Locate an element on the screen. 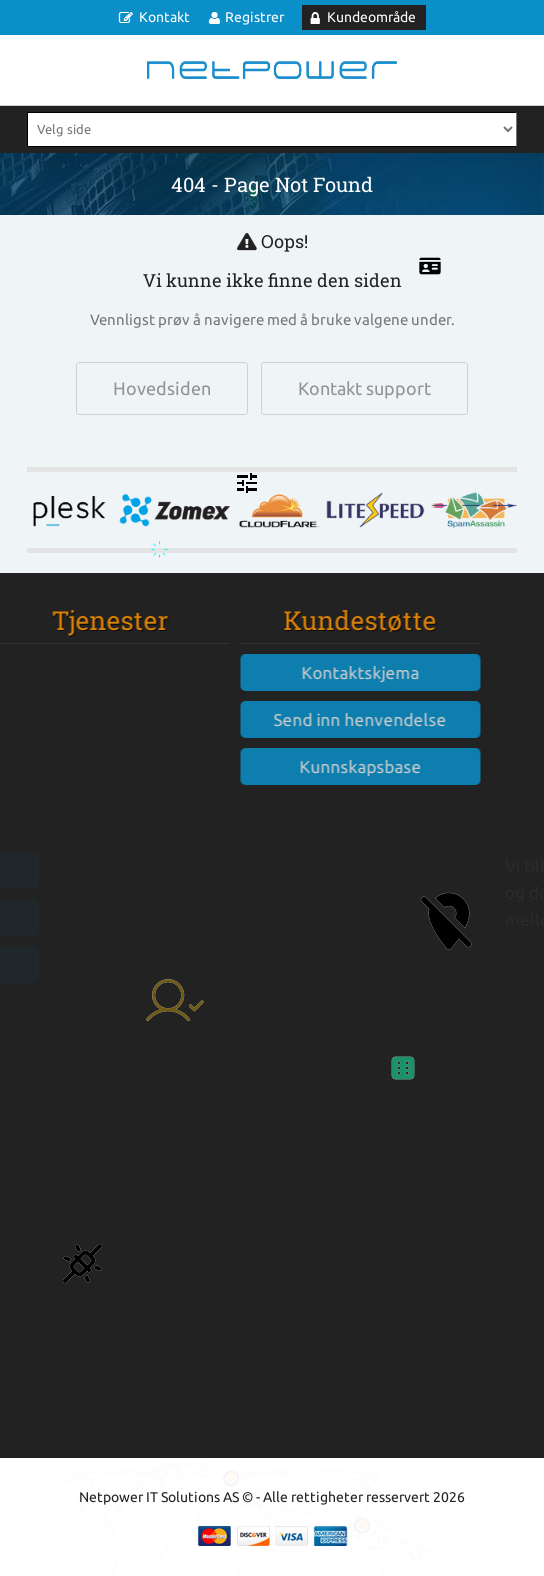 The height and width of the screenshot is (1576, 544). adjust settings or preferences is located at coordinates (247, 483).